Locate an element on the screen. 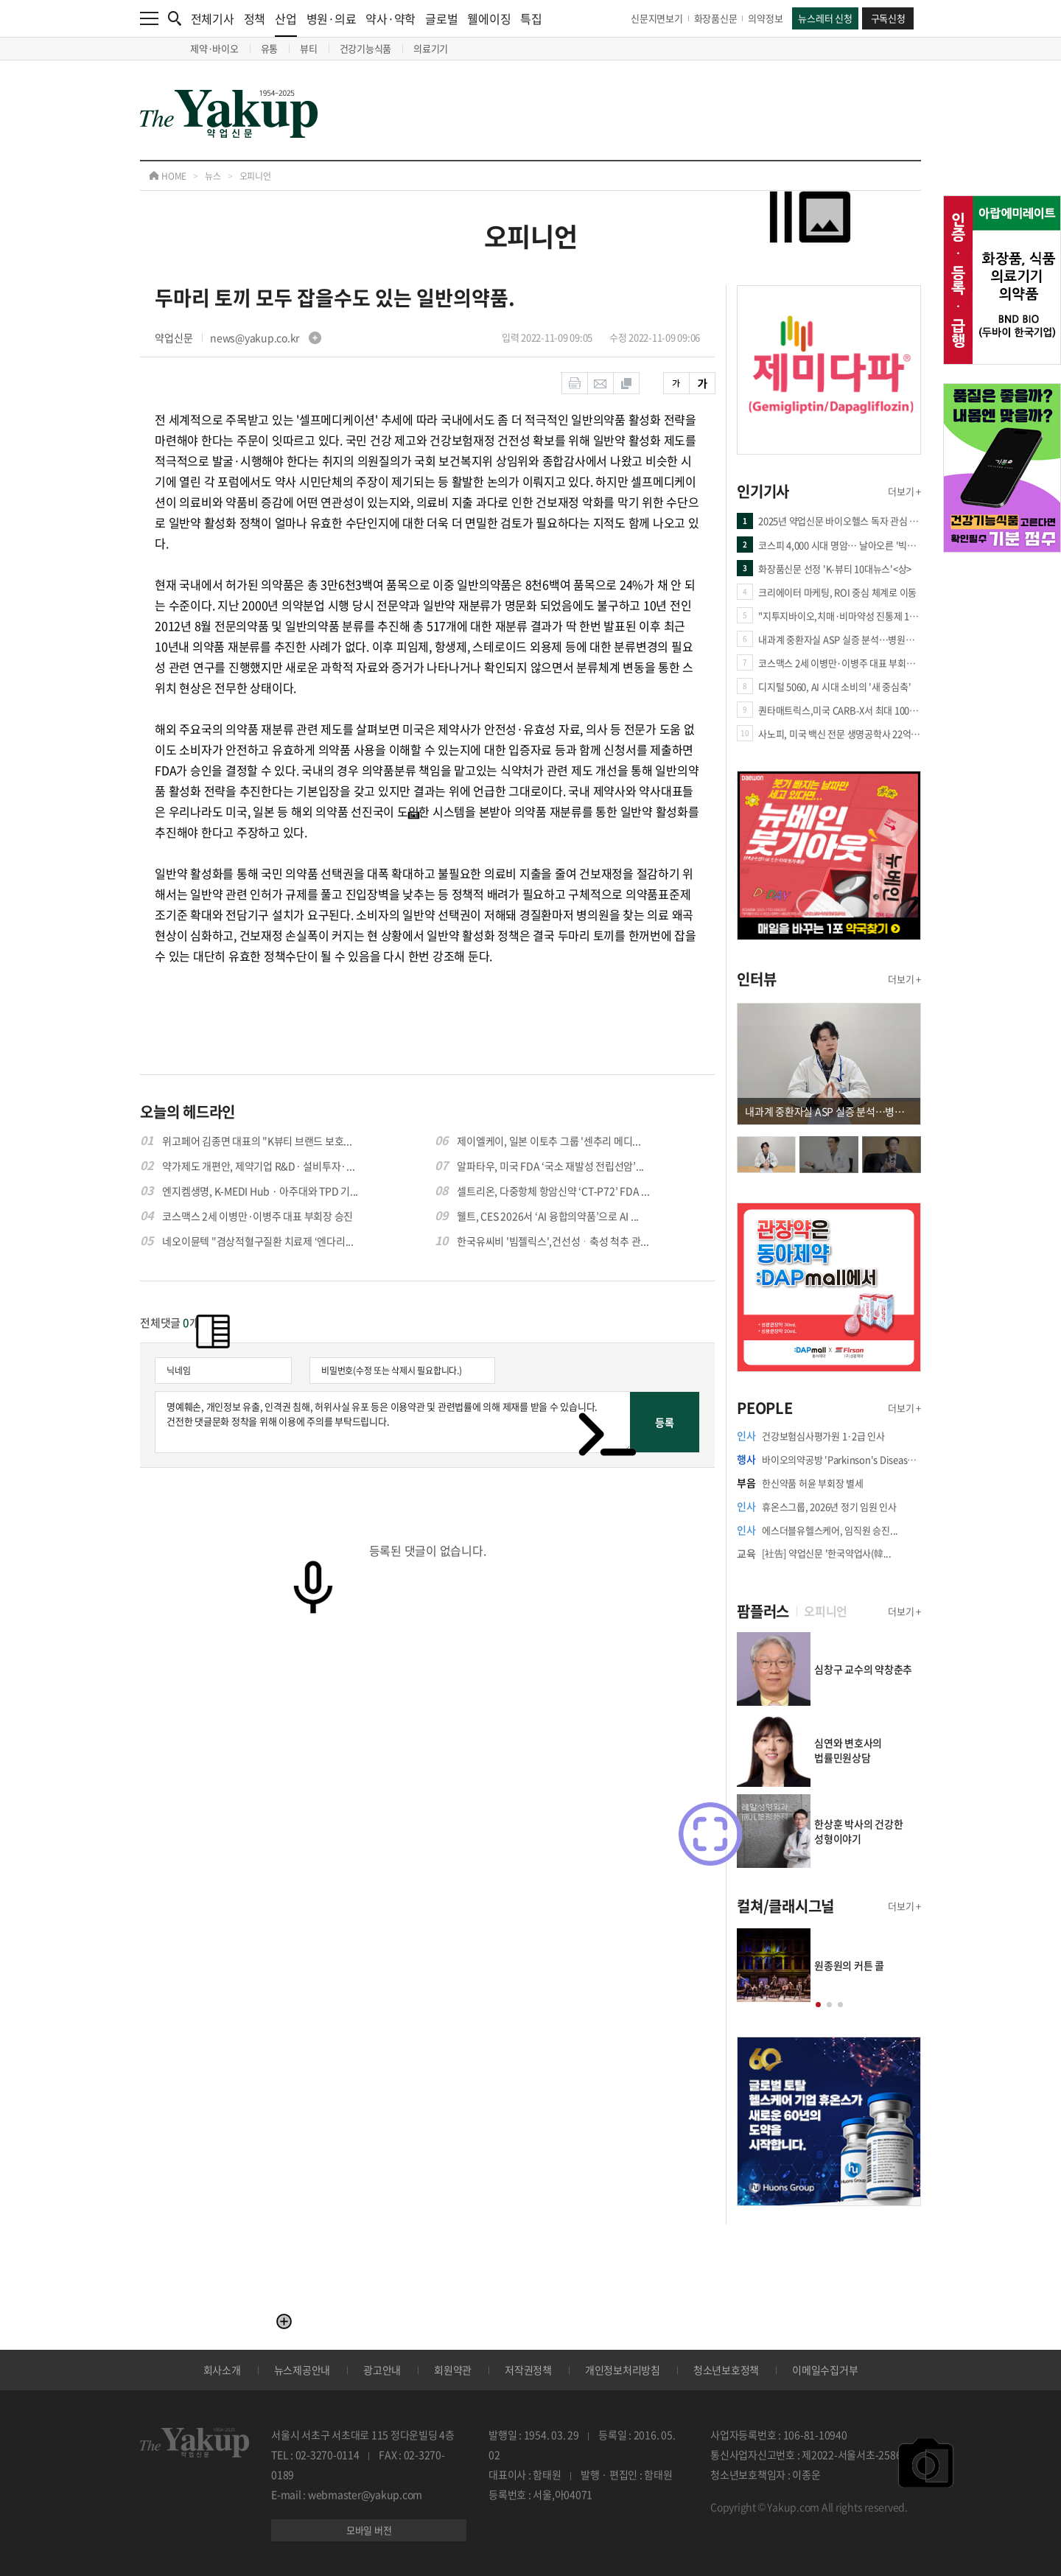 This screenshot has width=1061, height=2576. open the command line terminal is located at coordinates (607, 1434).